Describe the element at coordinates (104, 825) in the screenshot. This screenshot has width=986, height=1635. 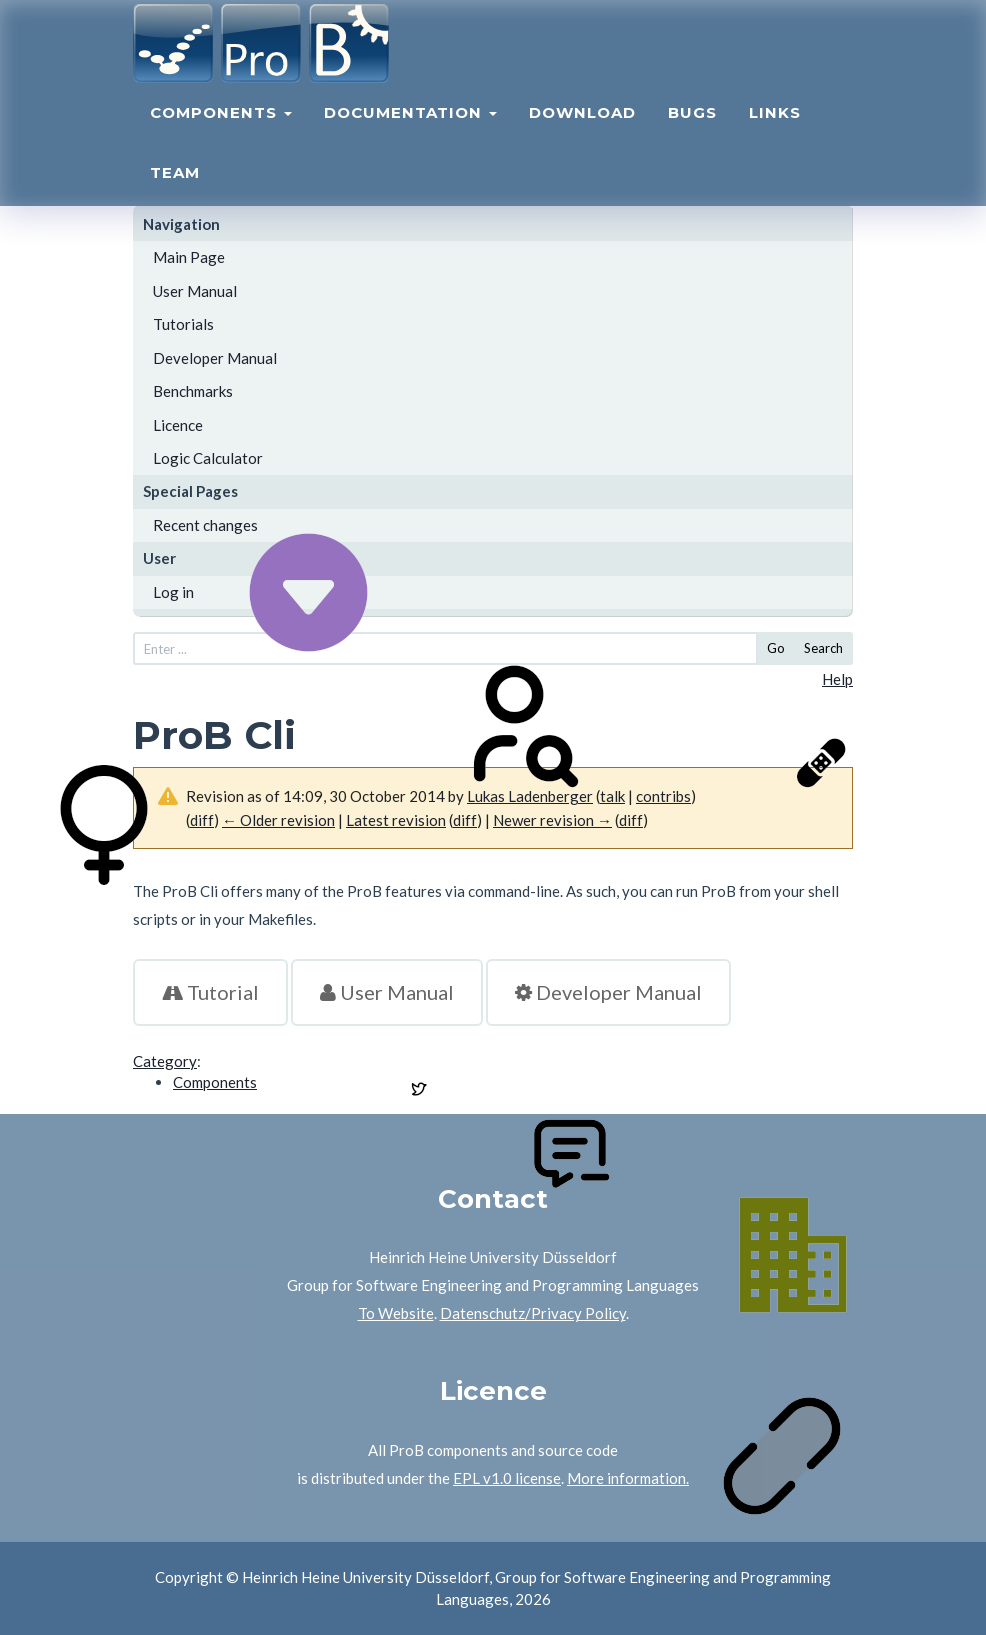
I see `select female gender option` at that location.